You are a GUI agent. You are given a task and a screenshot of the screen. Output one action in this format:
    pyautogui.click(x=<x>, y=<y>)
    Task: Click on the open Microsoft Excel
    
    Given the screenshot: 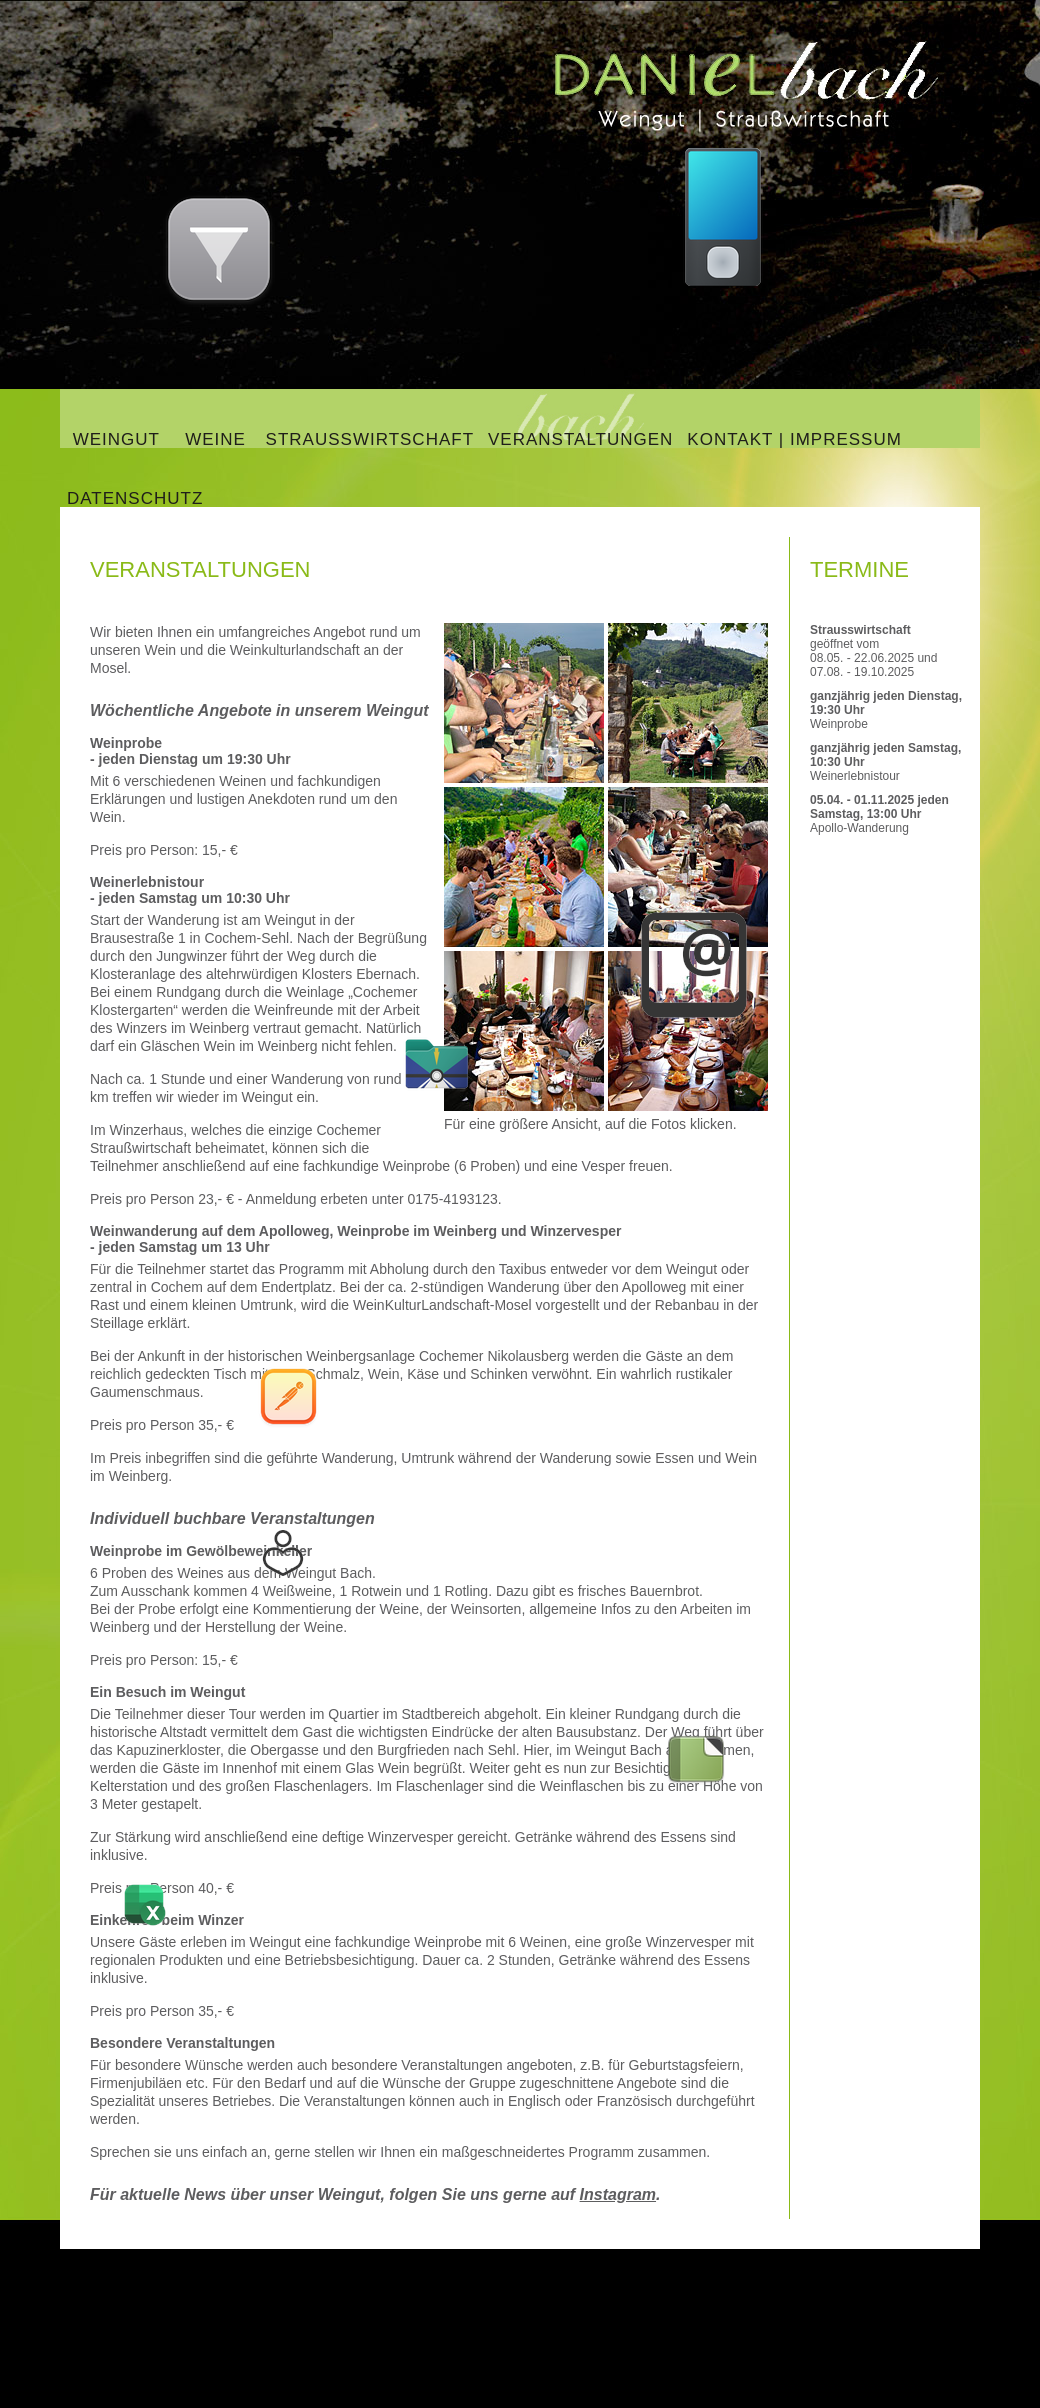 What is the action you would take?
    pyautogui.click(x=144, y=1904)
    